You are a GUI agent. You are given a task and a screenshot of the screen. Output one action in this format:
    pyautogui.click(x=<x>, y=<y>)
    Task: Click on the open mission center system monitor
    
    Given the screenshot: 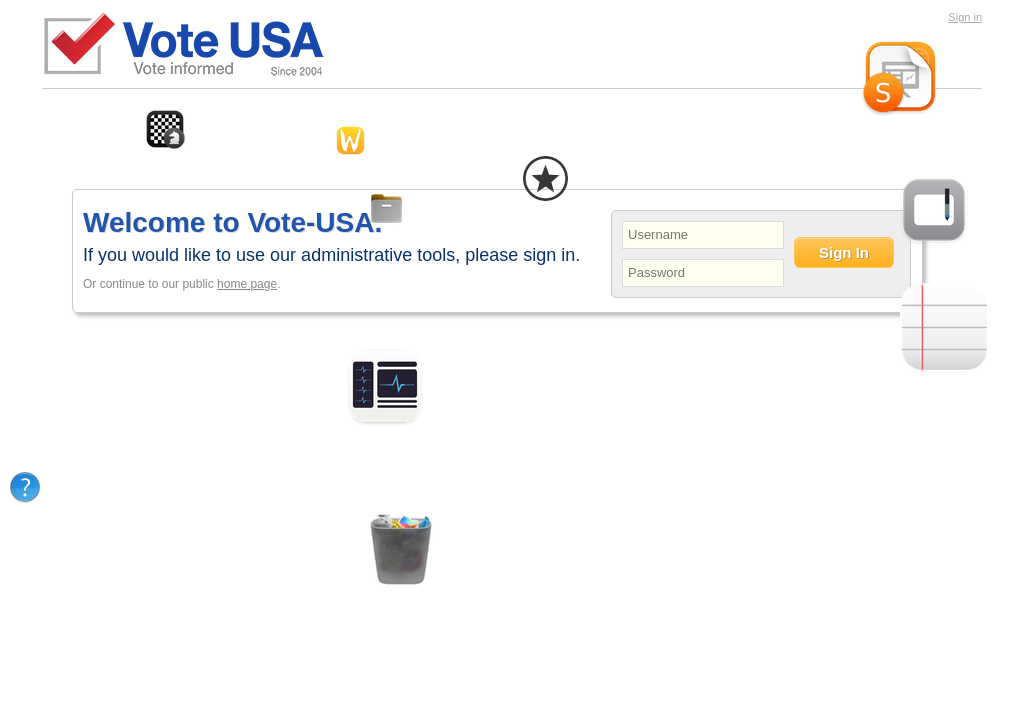 What is the action you would take?
    pyautogui.click(x=385, y=386)
    